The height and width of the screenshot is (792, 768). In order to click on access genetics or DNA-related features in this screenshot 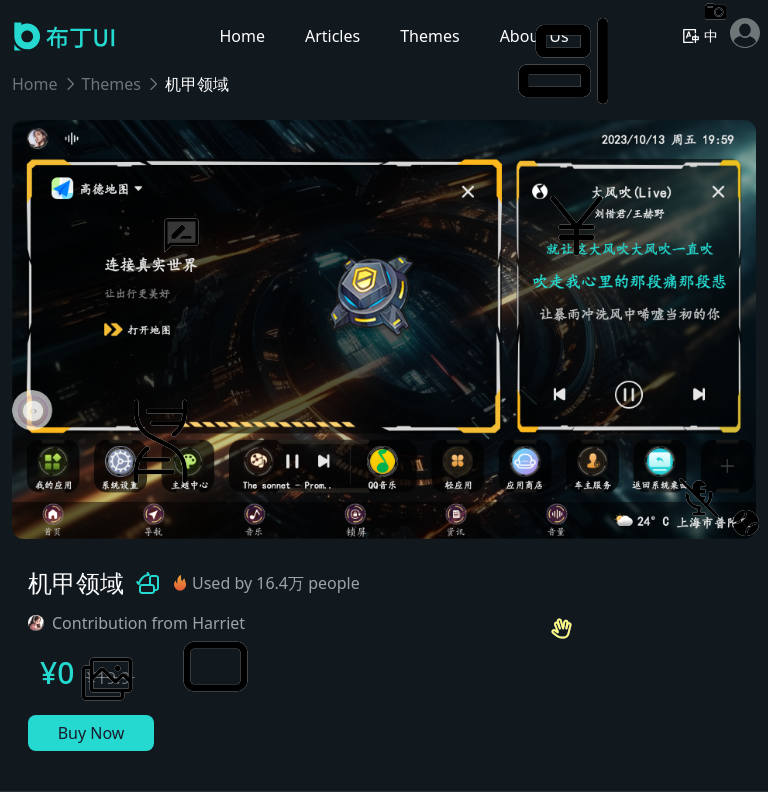, I will do `click(160, 441)`.